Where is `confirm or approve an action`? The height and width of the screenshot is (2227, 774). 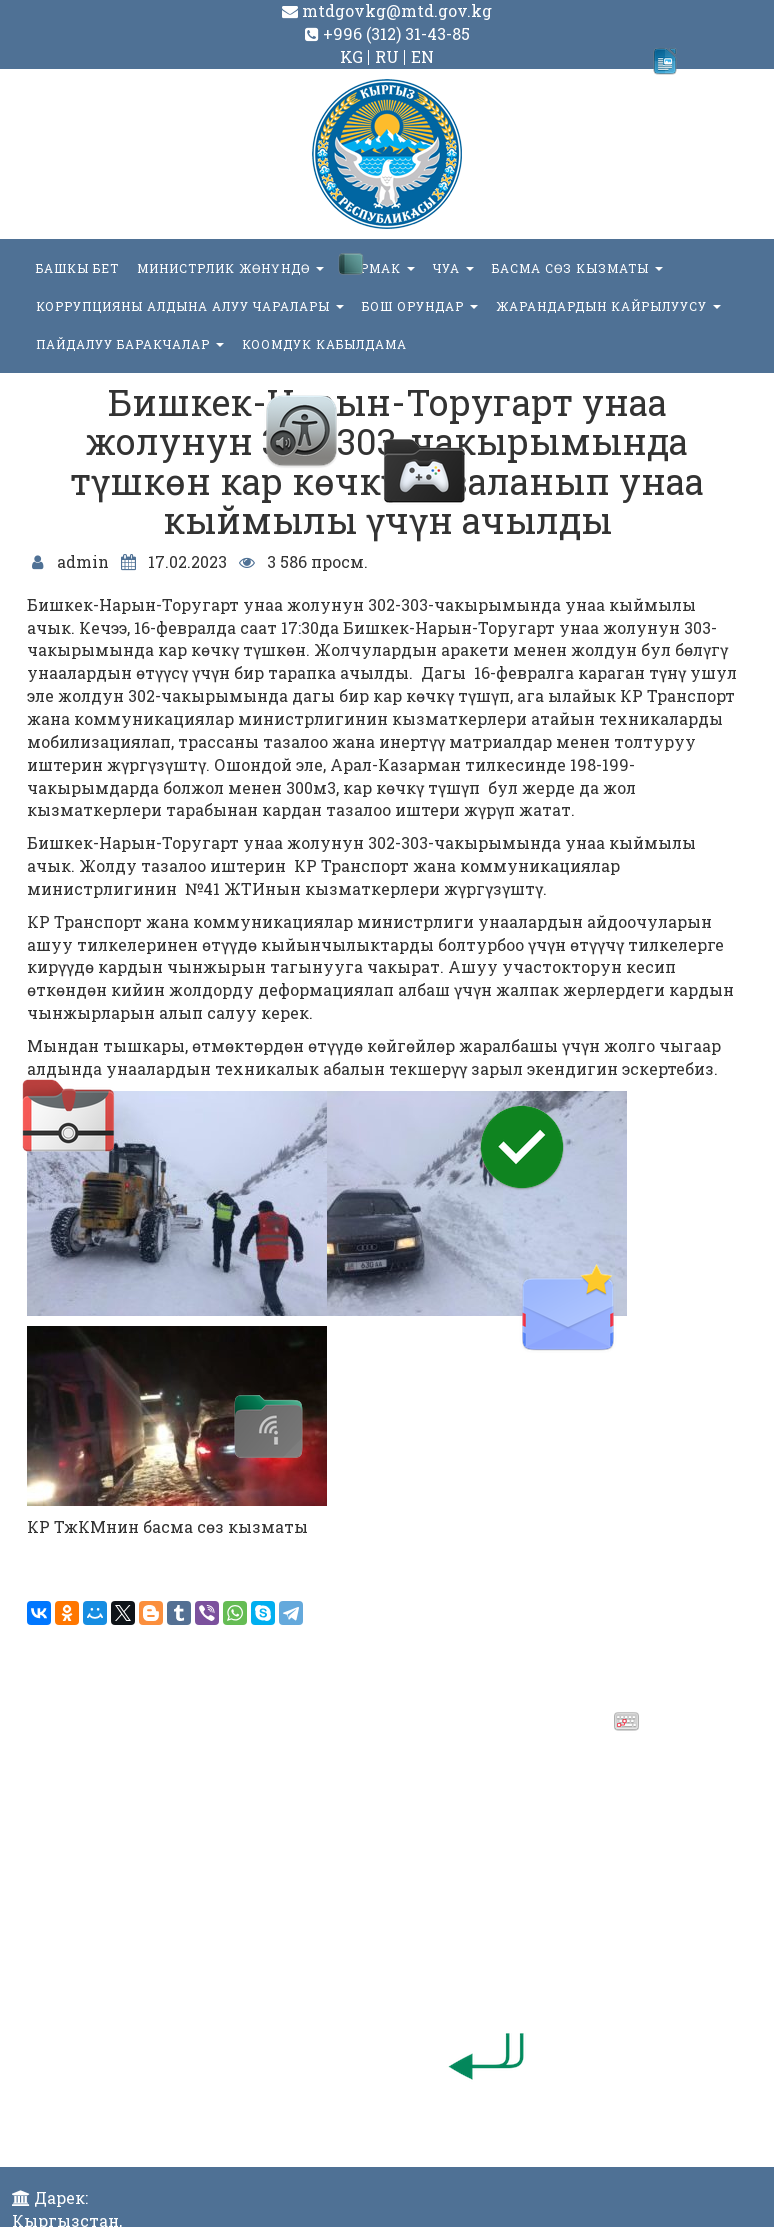
confirm or approve an action is located at coordinates (522, 1147).